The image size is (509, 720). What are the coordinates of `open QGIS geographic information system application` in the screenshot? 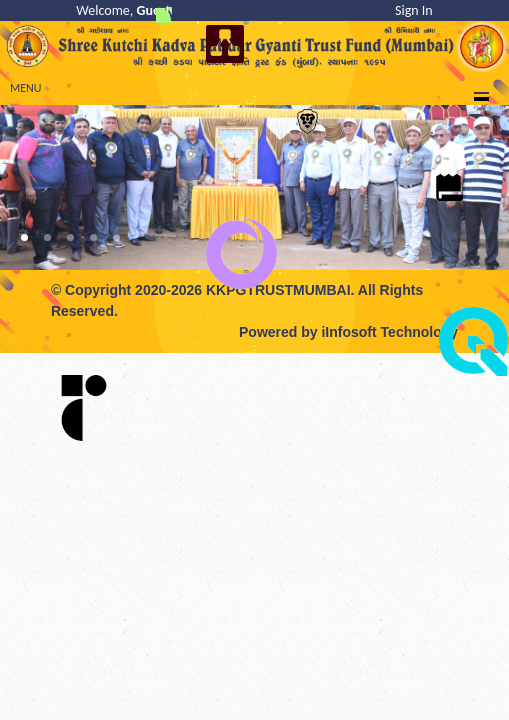 It's located at (473, 341).